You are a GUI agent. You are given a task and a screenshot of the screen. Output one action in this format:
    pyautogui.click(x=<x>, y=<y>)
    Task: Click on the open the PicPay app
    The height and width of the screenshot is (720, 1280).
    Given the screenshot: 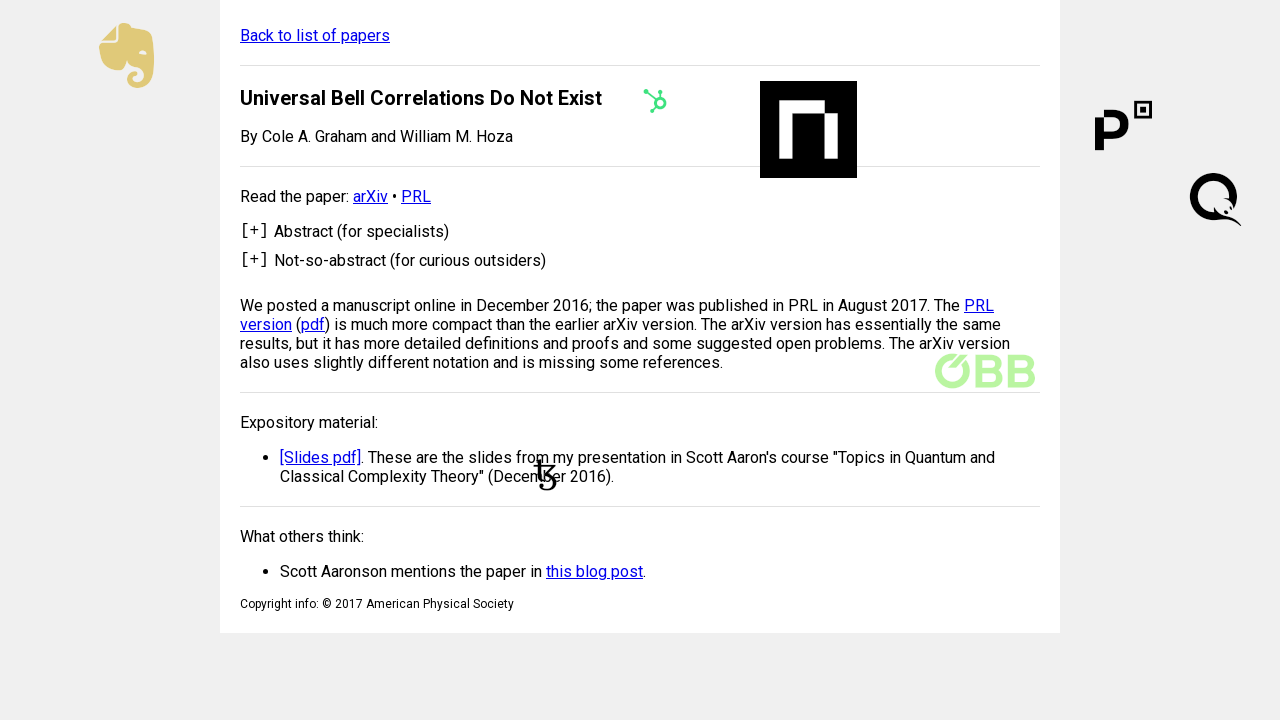 What is the action you would take?
    pyautogui.click(x=1123, y=125)
    